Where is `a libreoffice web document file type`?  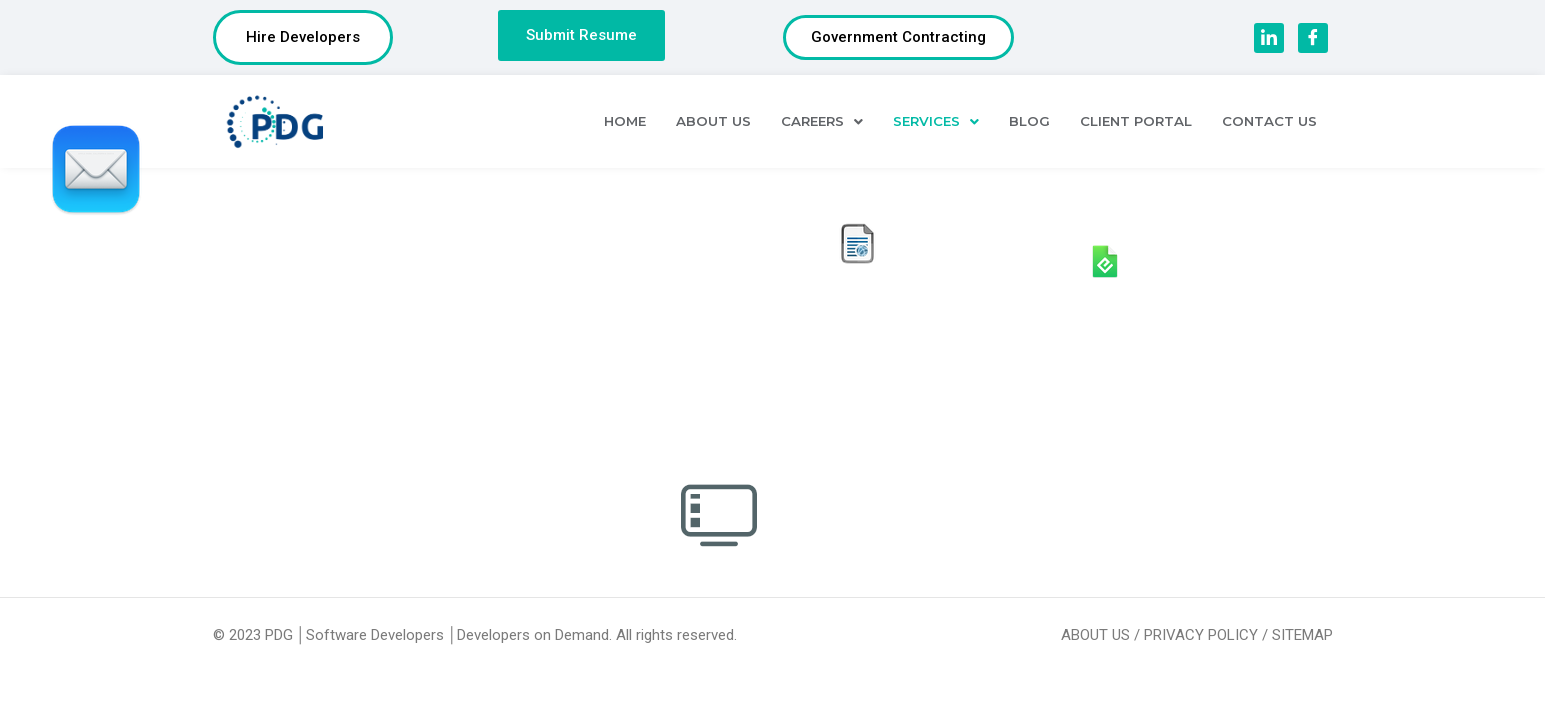 a libreoffice web document file type is located at coordinates (857, 243).